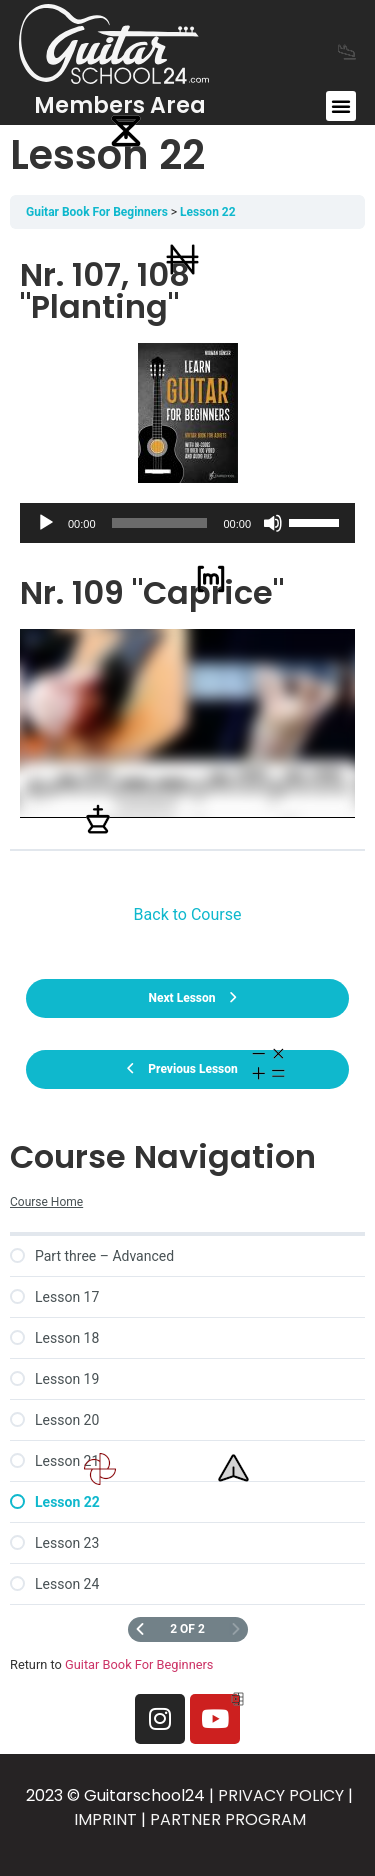 This screenshot has height=1876, width=375. Describe the element at coordinates (238, 1699) in the screenshot. I see `open Microsoft Excel` at that location.